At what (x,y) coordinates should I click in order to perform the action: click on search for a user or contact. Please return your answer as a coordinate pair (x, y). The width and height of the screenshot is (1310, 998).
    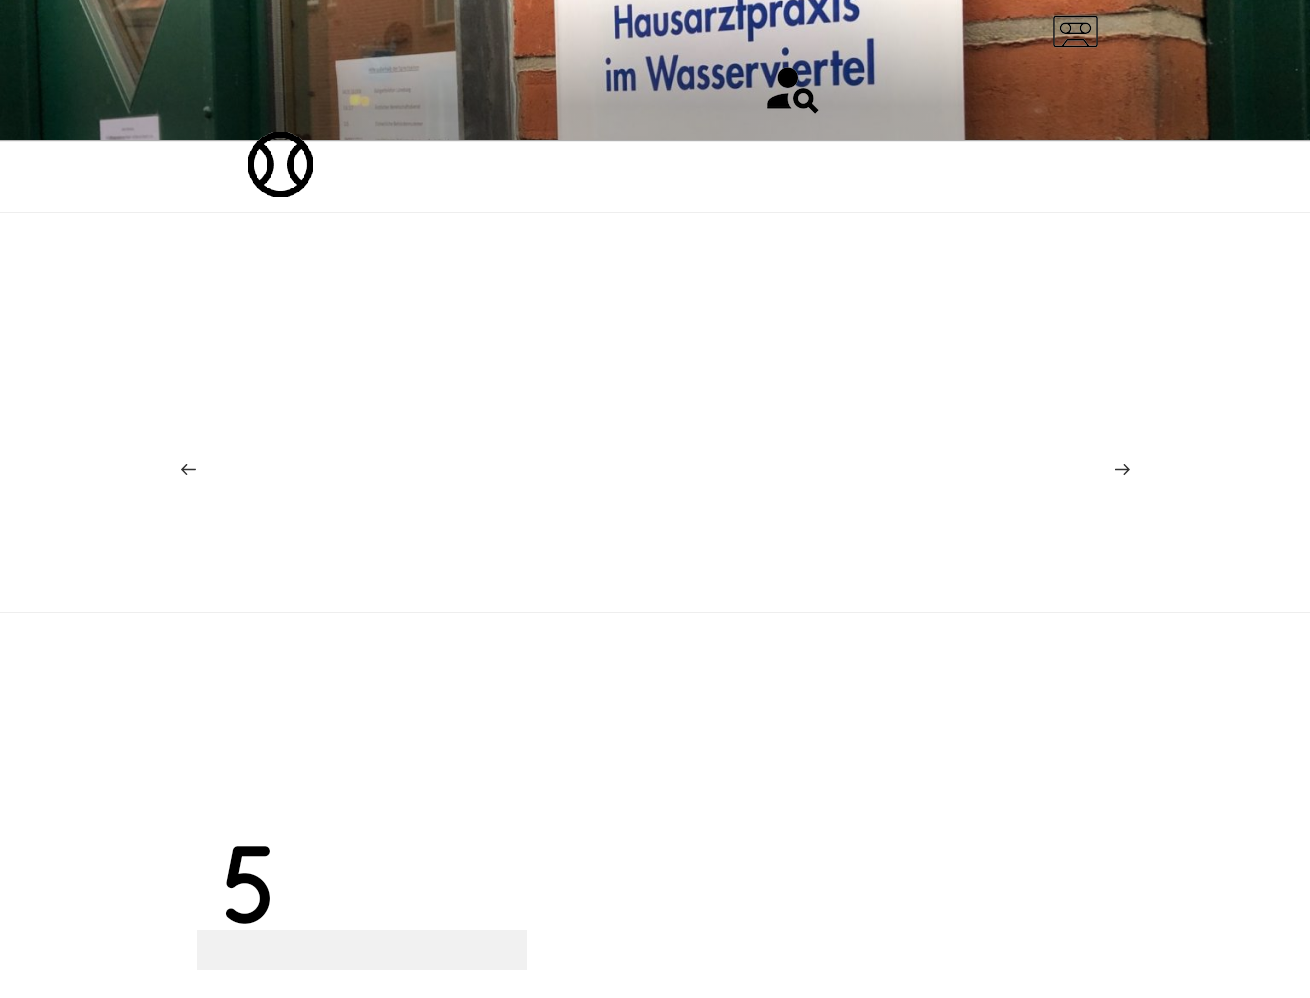
    Looking at the image, I should click on (793, 88).